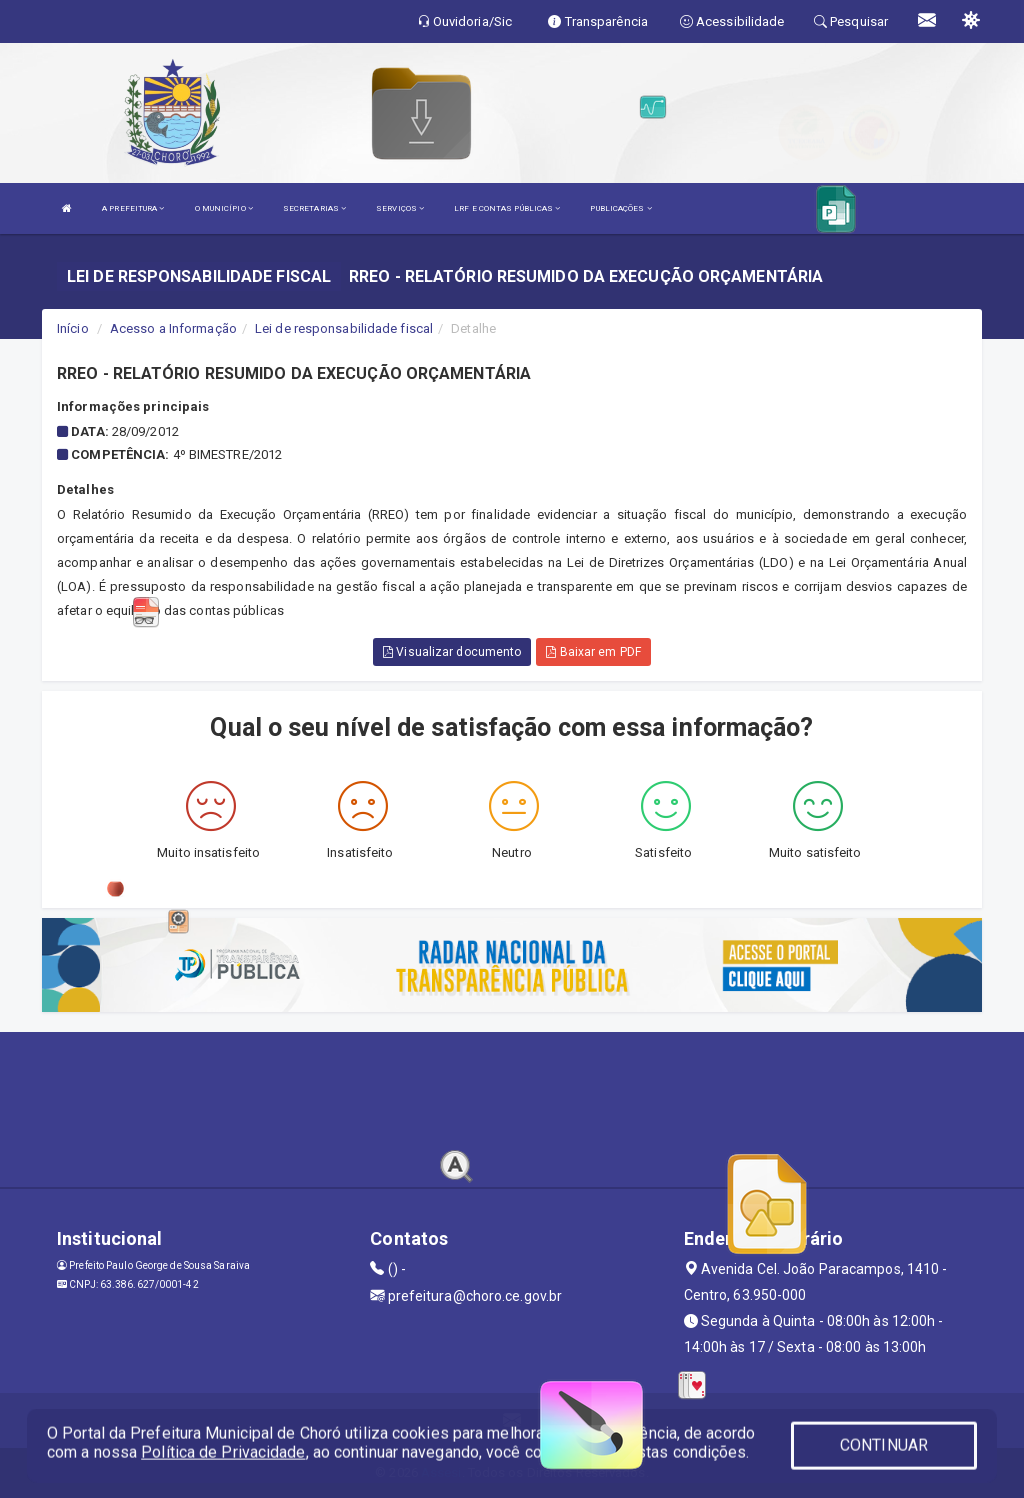 Image resolution: width=1024 pixels, height=1498 pixels. Describe the element at coordinates (421, 113) in the screenshot. I see `open downloads folder` at that location.